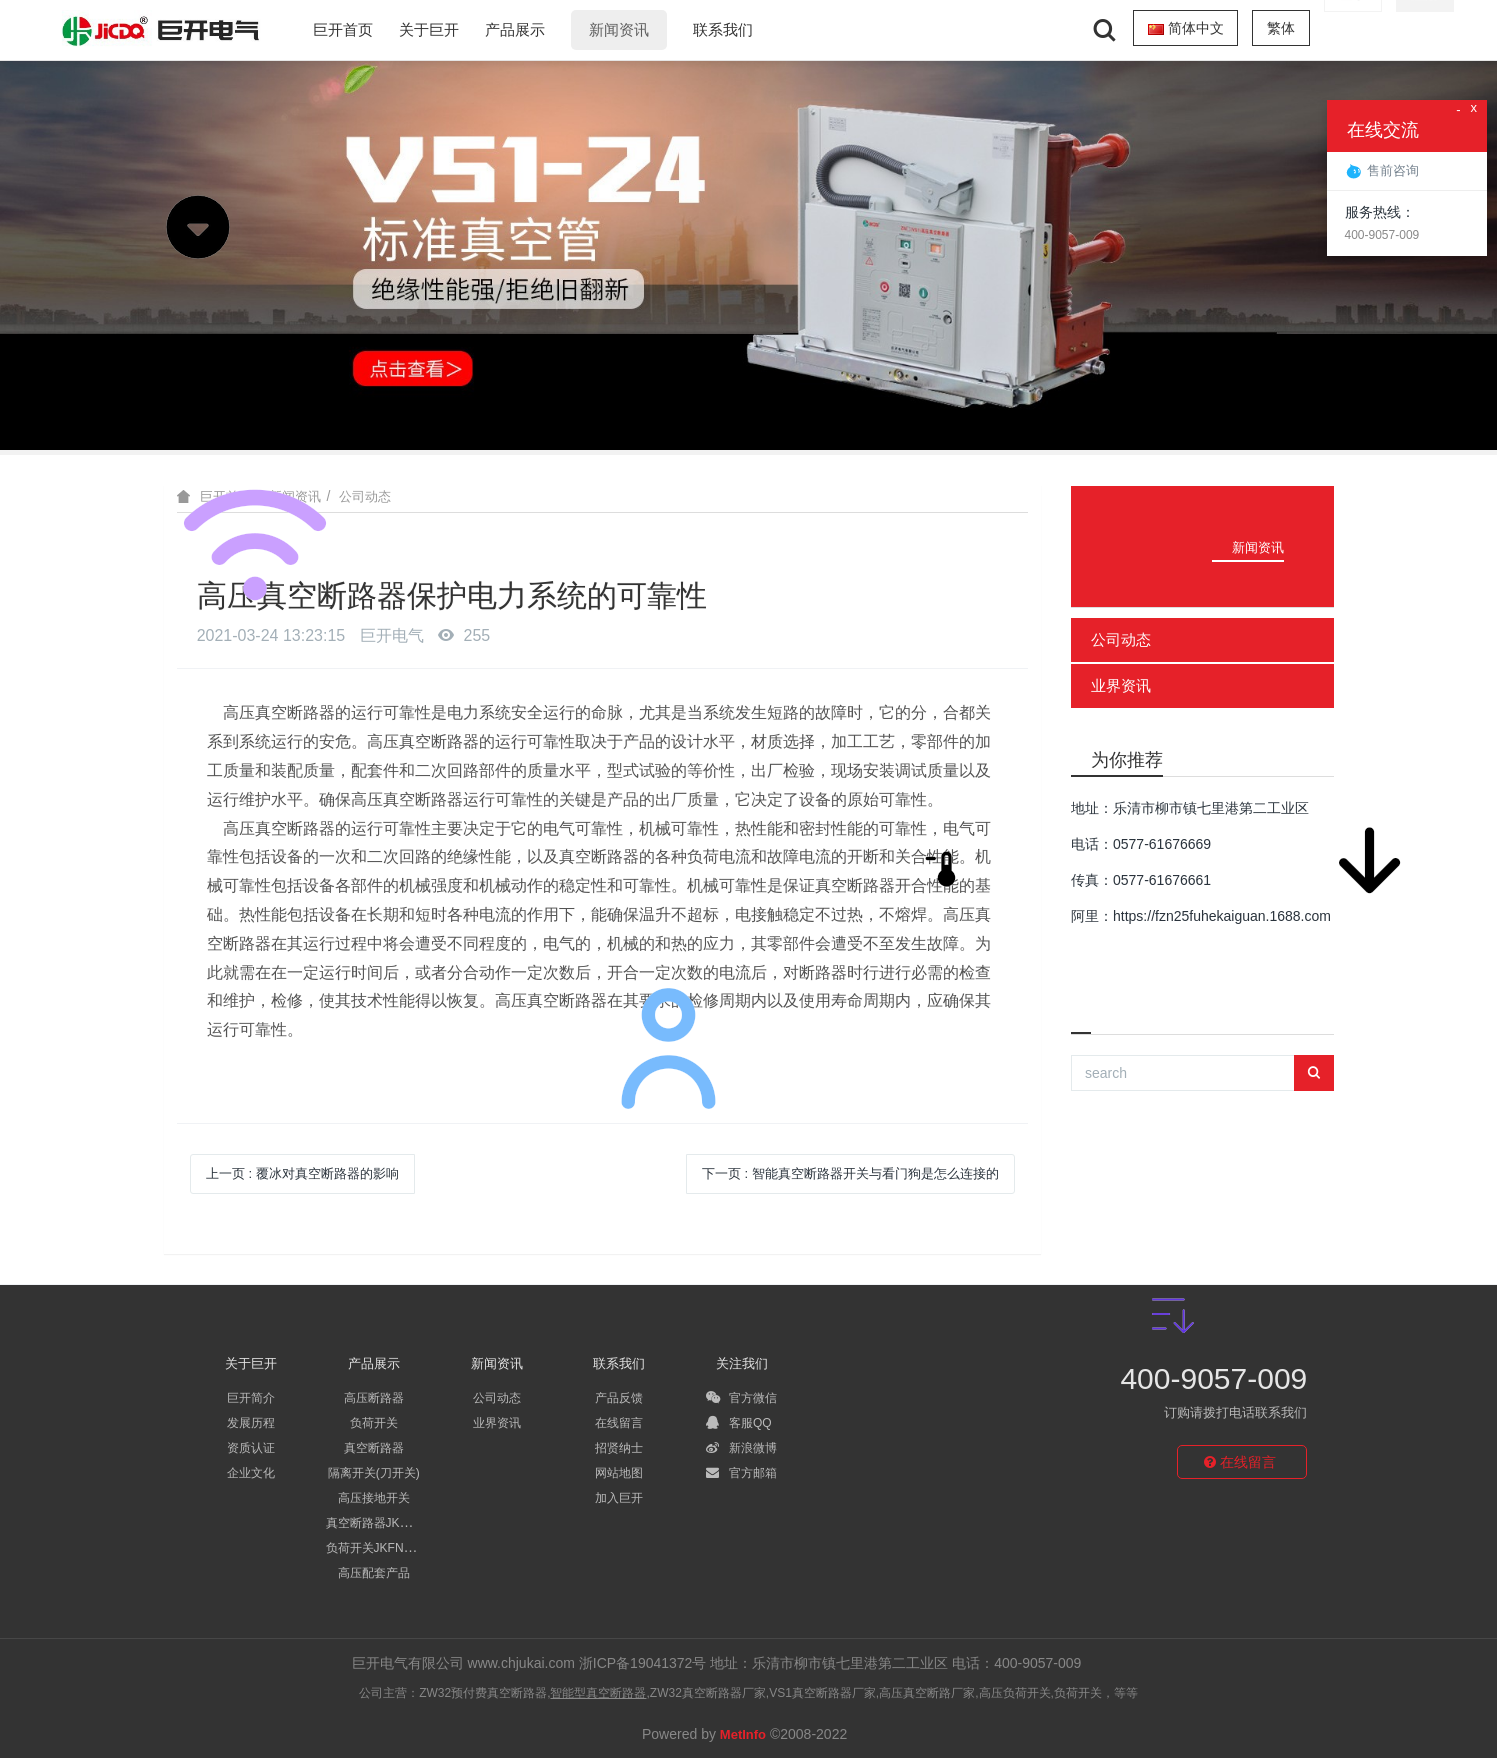 The width and height of the screenshot is (1497, 1758). Describe the element at coordinates (255, 545) in the screenshot. I see `indicates strong wifi connection` at that location.